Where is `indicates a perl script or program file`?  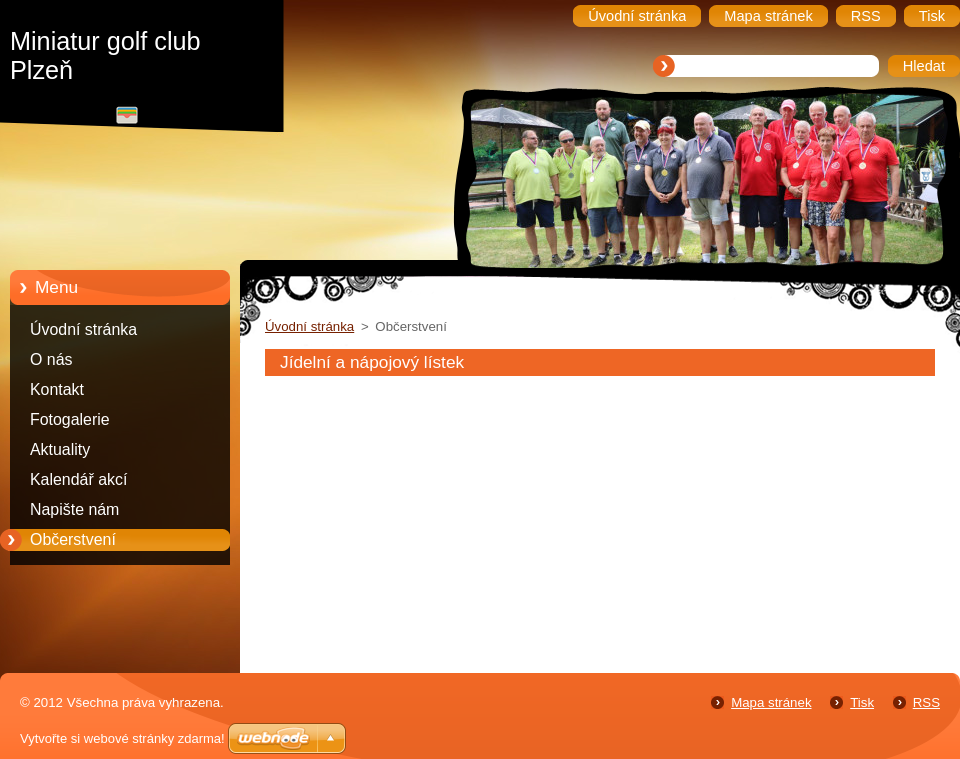
indicates a perl script or program file is located at coordinates (926, 175).